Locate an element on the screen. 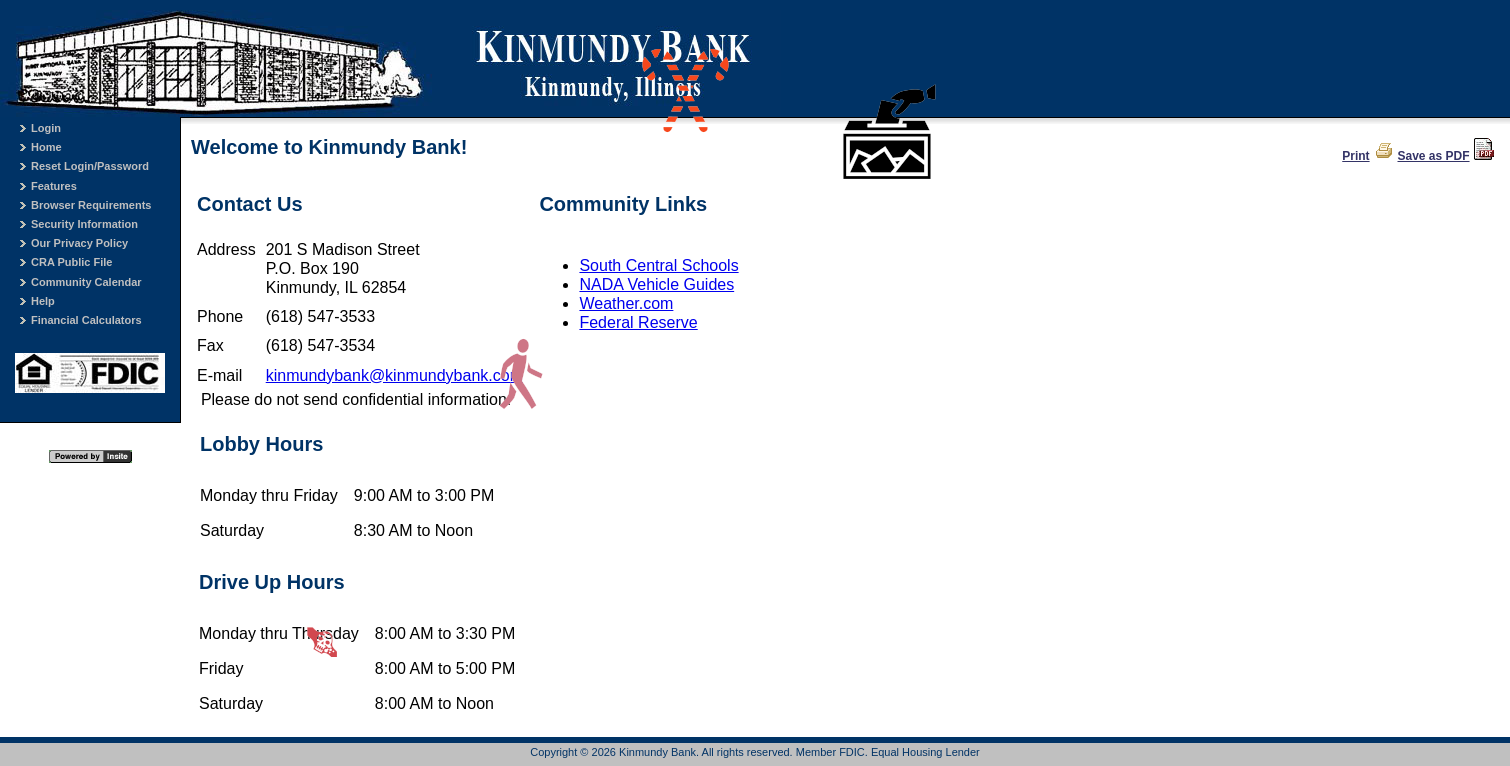 The width and height of the screenshot is (1510, 766). activate disintegrate ability or spell is located at coordinates (322, 642).